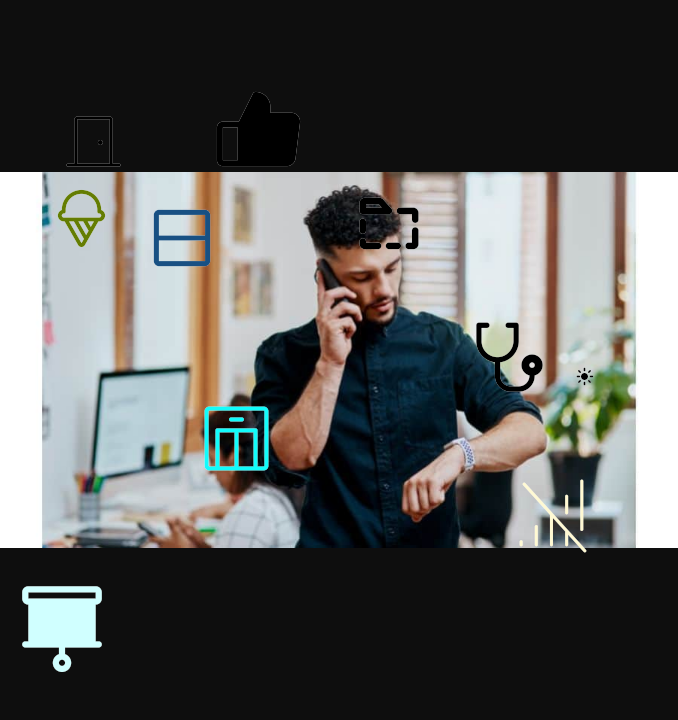  What do you see at coordinates (236, 438) in the screenshot?
I see `indicates elevator access or location` at bounding box center [236, 438].